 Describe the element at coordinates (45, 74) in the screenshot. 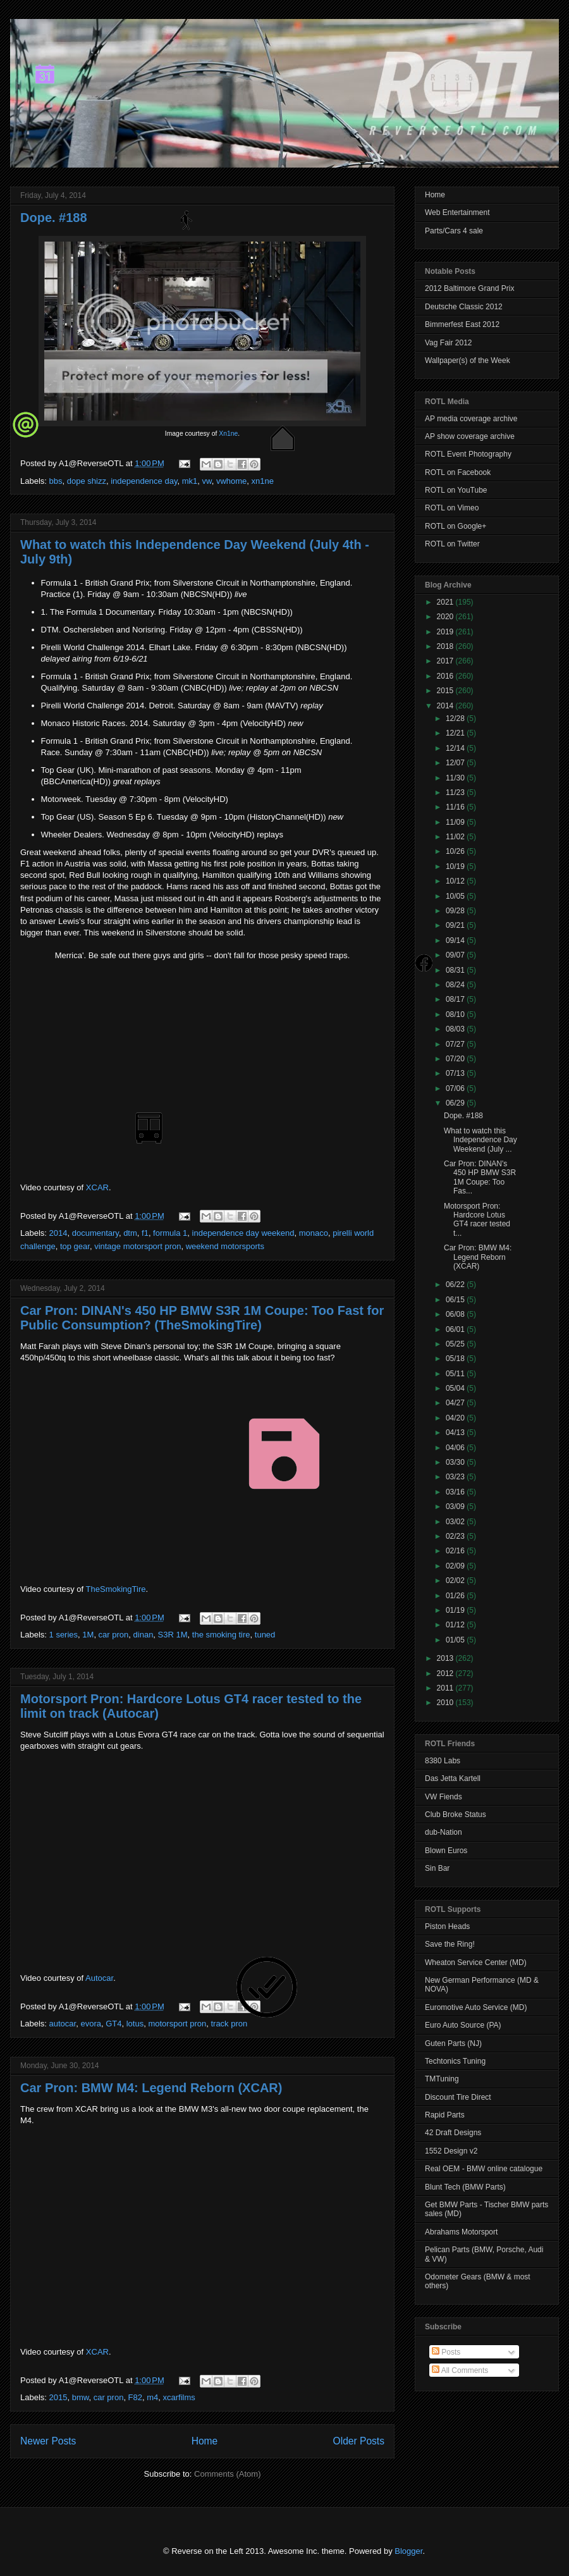

I see `view calendar or schedule` at that location.